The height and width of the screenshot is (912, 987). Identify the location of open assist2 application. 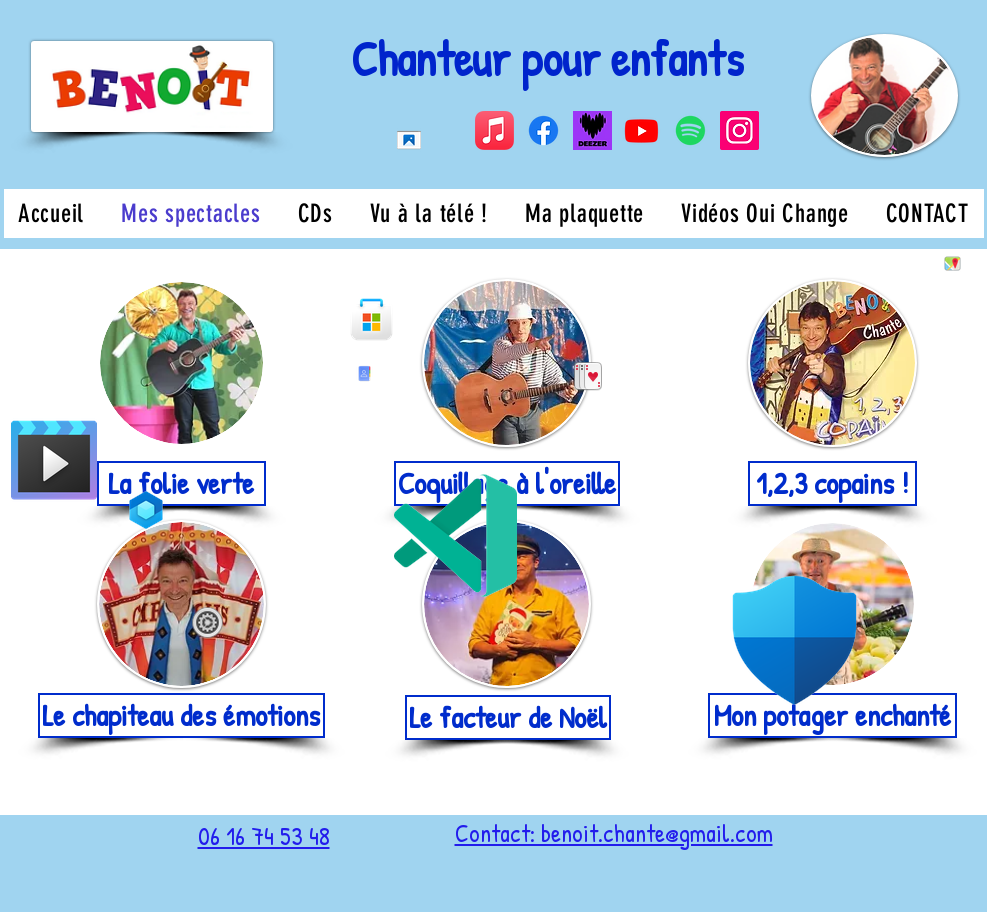
(146, 510).